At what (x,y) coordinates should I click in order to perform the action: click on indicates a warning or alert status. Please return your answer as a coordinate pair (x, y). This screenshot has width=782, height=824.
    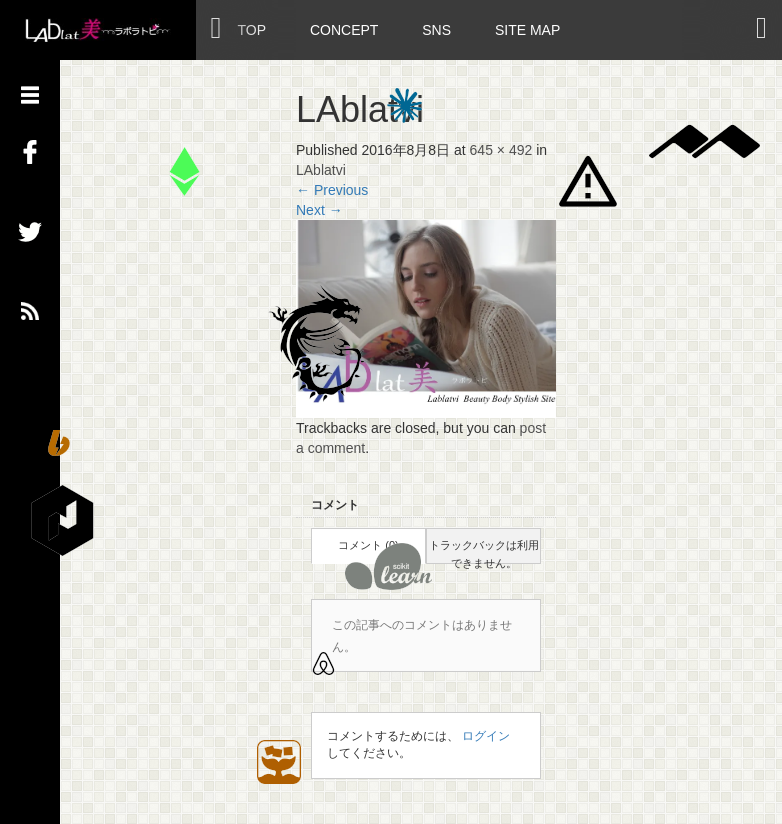
    Looking at the image, I should click on (588, 182).